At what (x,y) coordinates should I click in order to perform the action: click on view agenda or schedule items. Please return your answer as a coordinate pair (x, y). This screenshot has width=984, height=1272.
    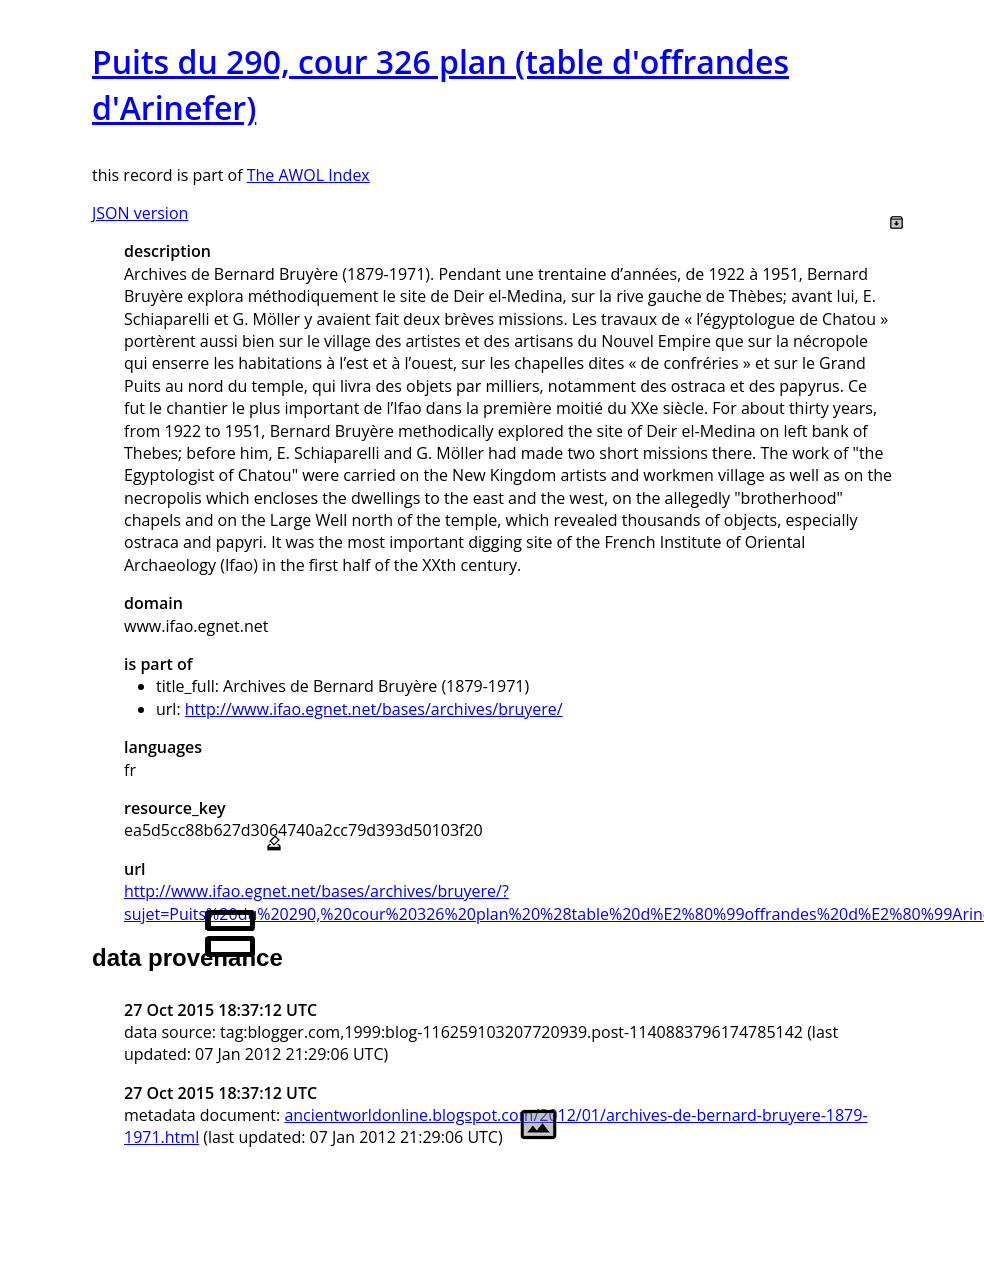
    Looking at the image, I should click on (231, 933).